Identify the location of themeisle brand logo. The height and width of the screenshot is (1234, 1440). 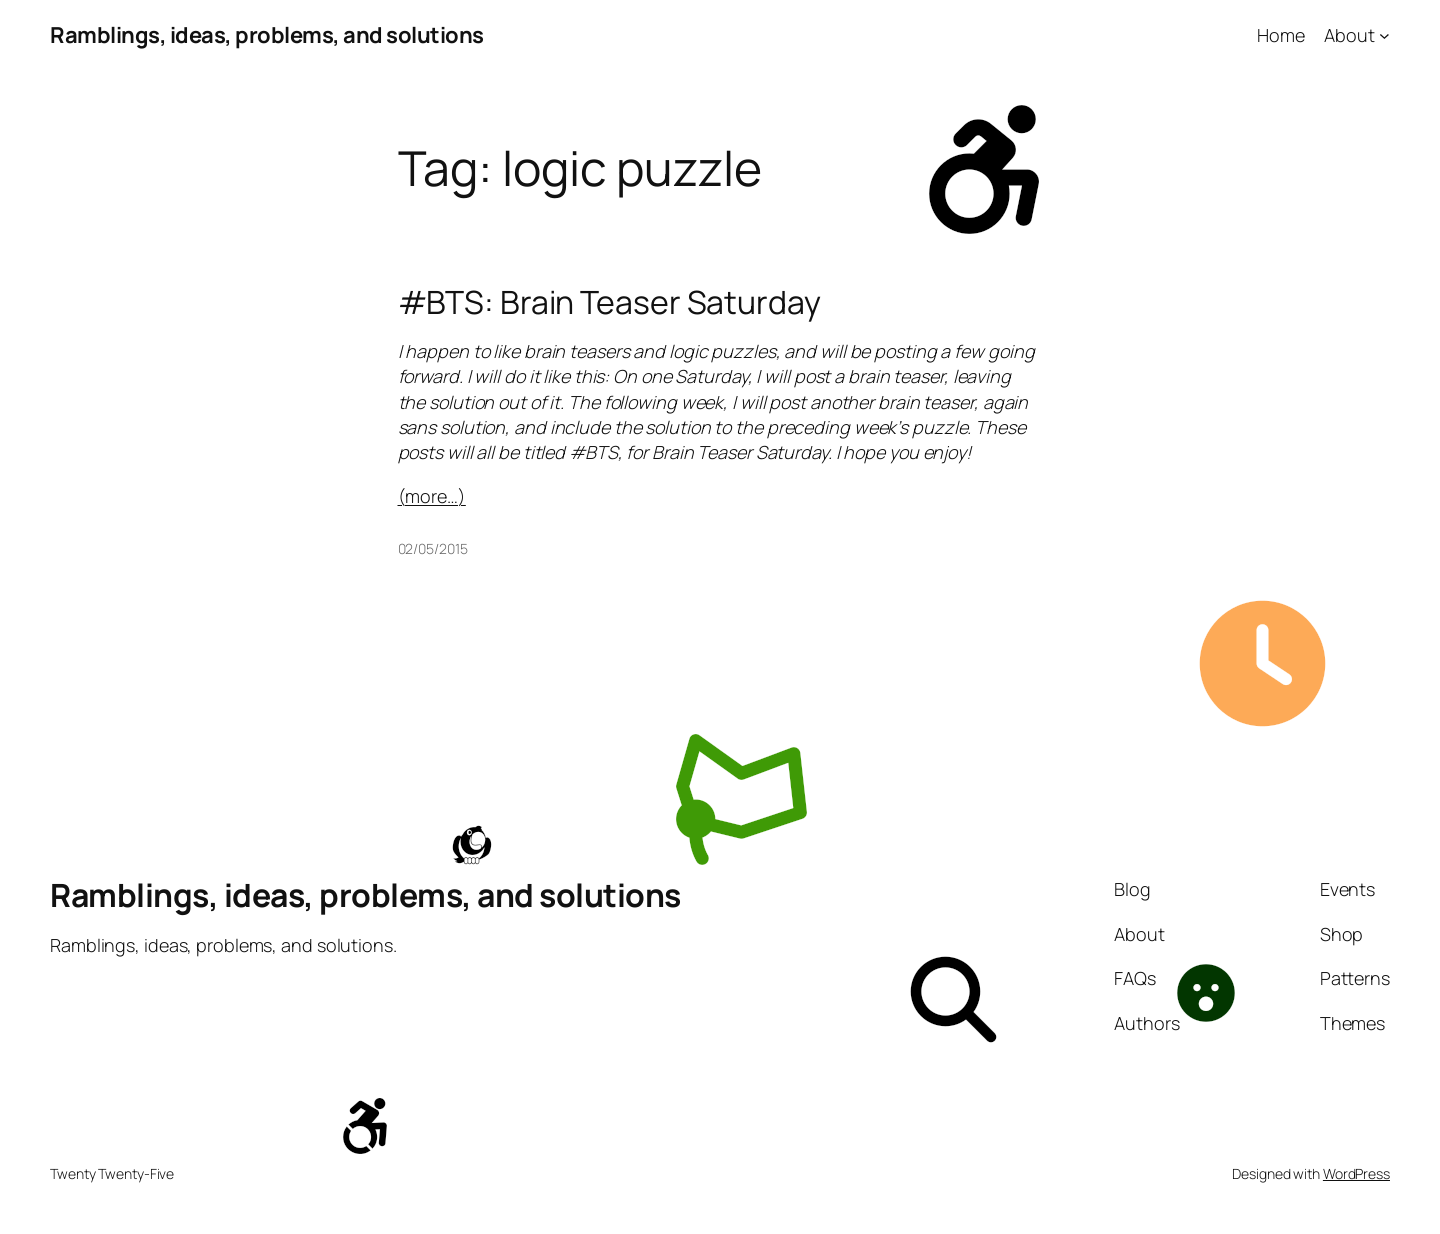
(472, 845).